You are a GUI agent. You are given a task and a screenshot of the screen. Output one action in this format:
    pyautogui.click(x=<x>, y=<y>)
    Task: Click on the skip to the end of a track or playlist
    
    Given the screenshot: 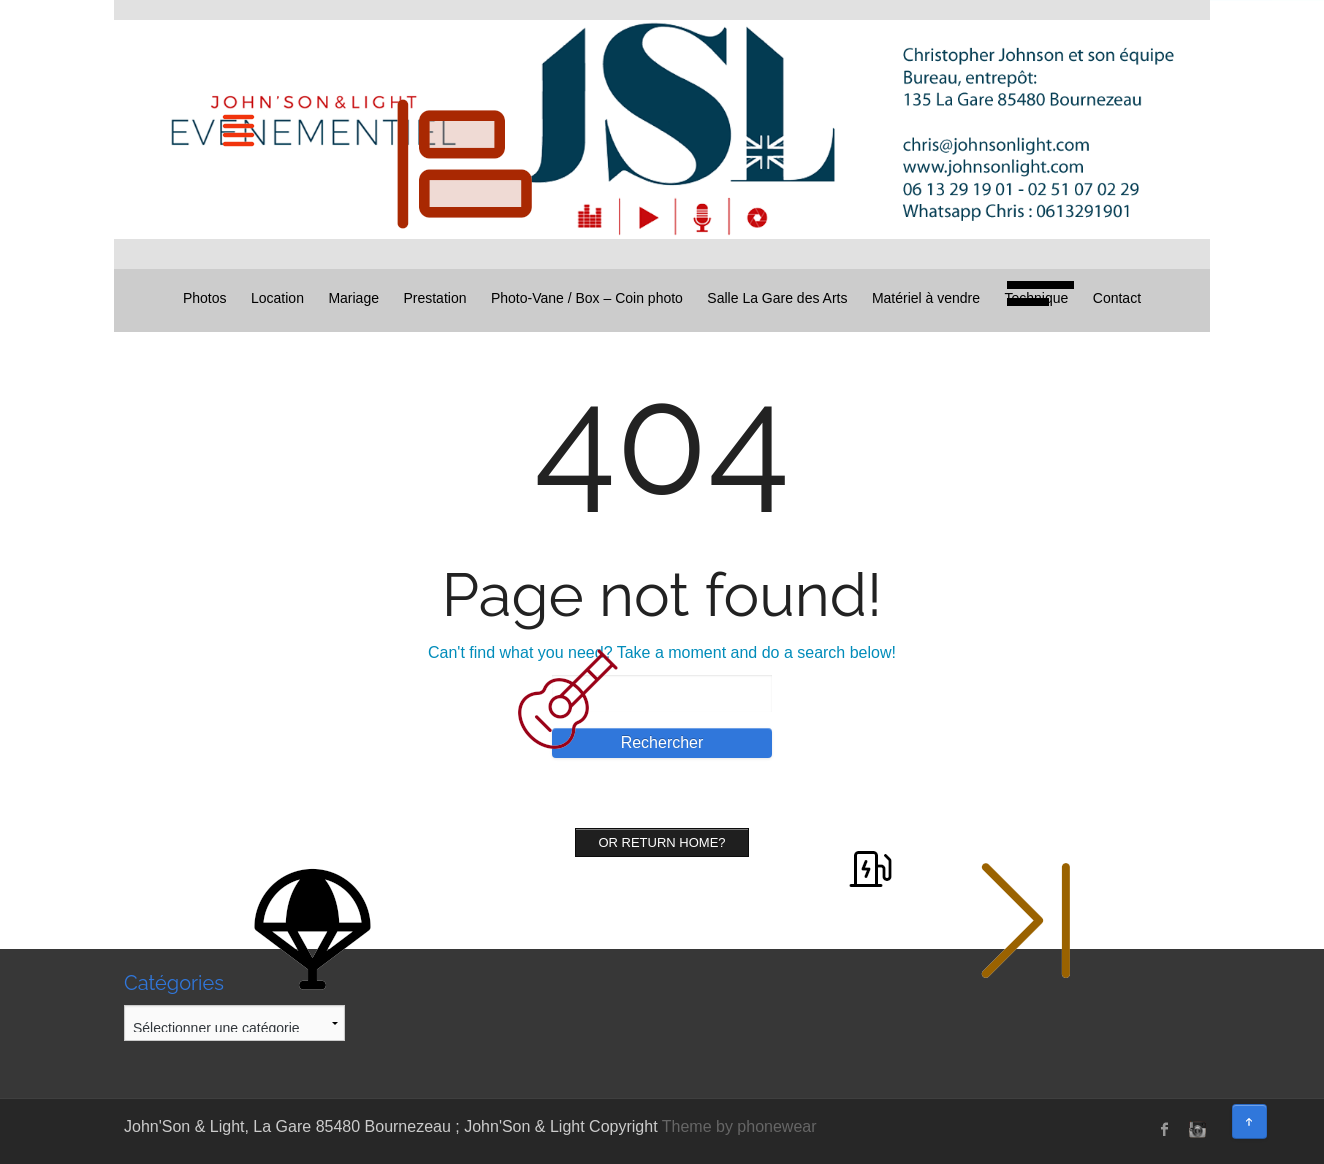 What is the action you would take?
    pyautogui.click(x=1028, y=920)
    